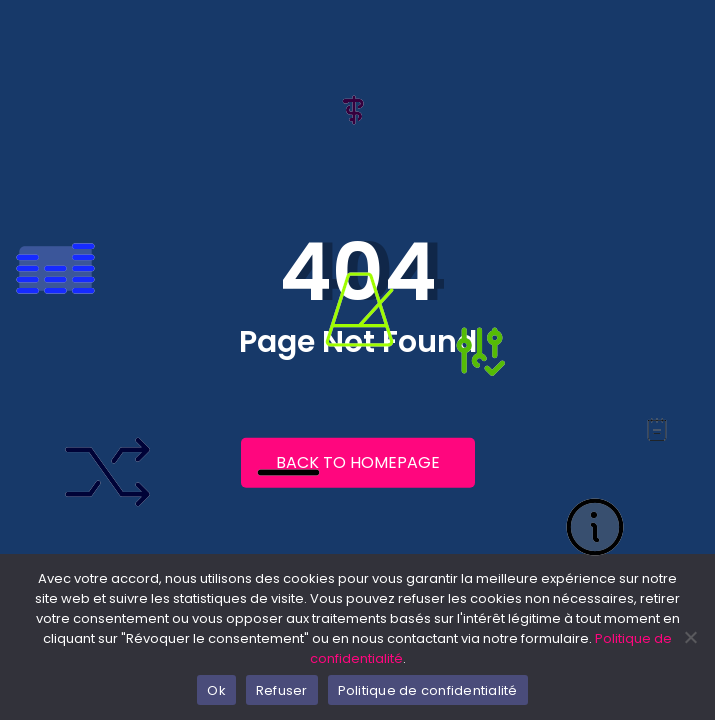 The width and height of the screenshot is (715, 720). I want to click on view more information or details, so click(595, 527).